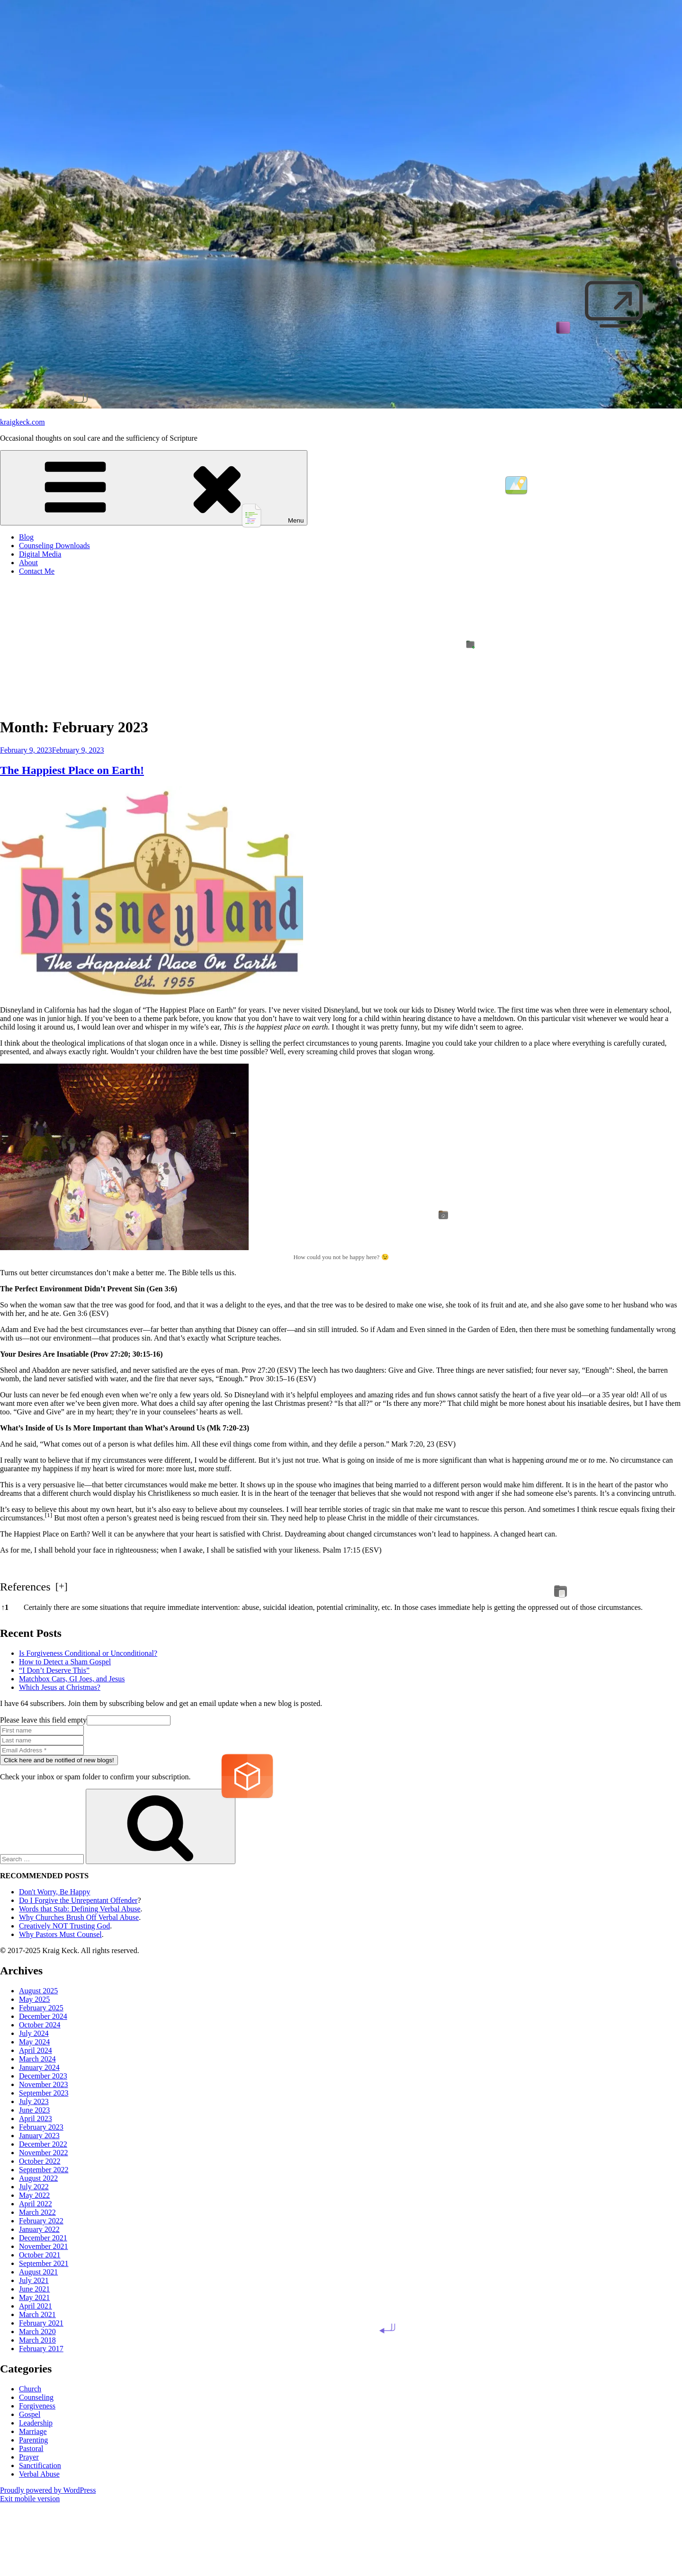  I want to click on reply to all recipients in an email thread, so click(77, 398).